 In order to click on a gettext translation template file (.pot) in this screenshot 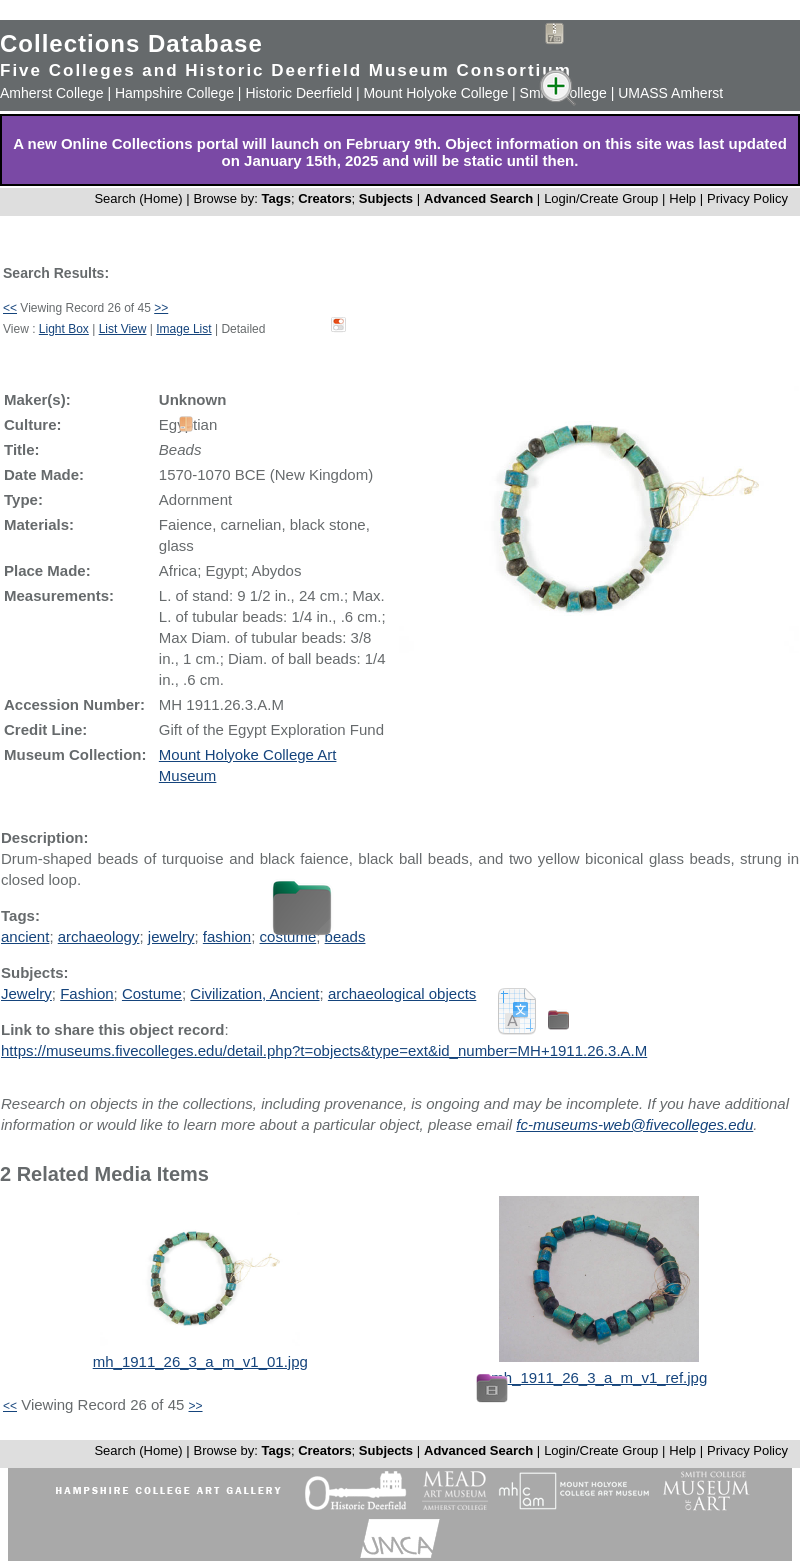, I will do `click(517, 1011)`.